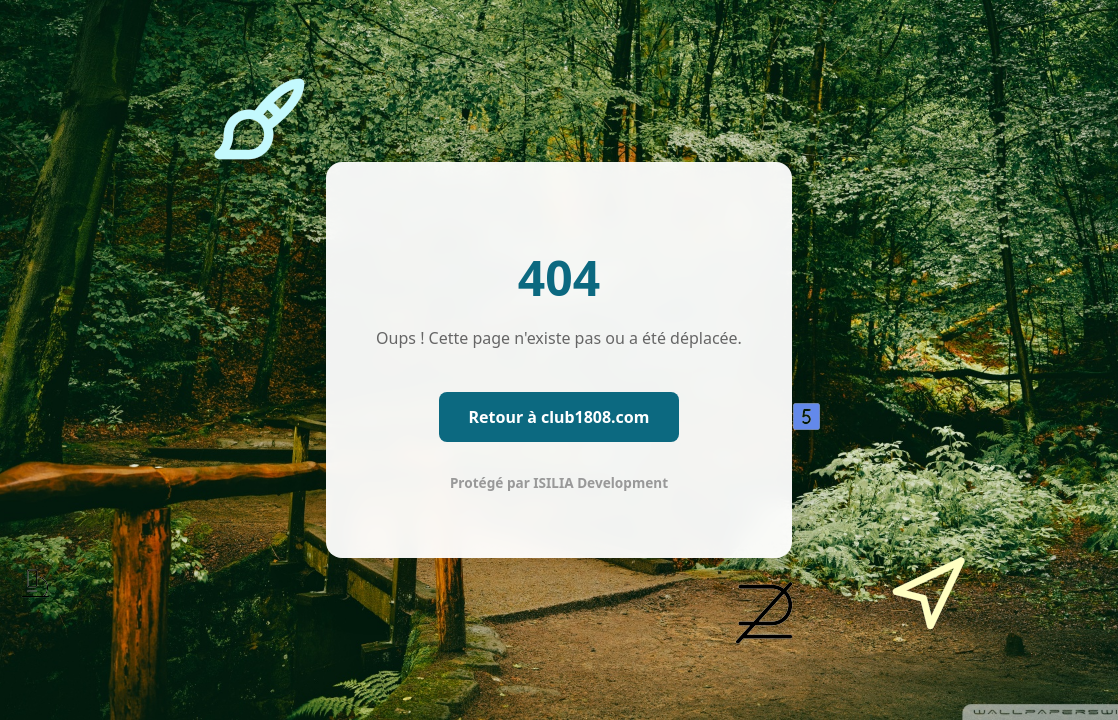 The height and width of the screenshot is (720, 1118). Describe the element at coordinates (262, 120) in the screenshot. I see `access drawing or painting tools` at that location.